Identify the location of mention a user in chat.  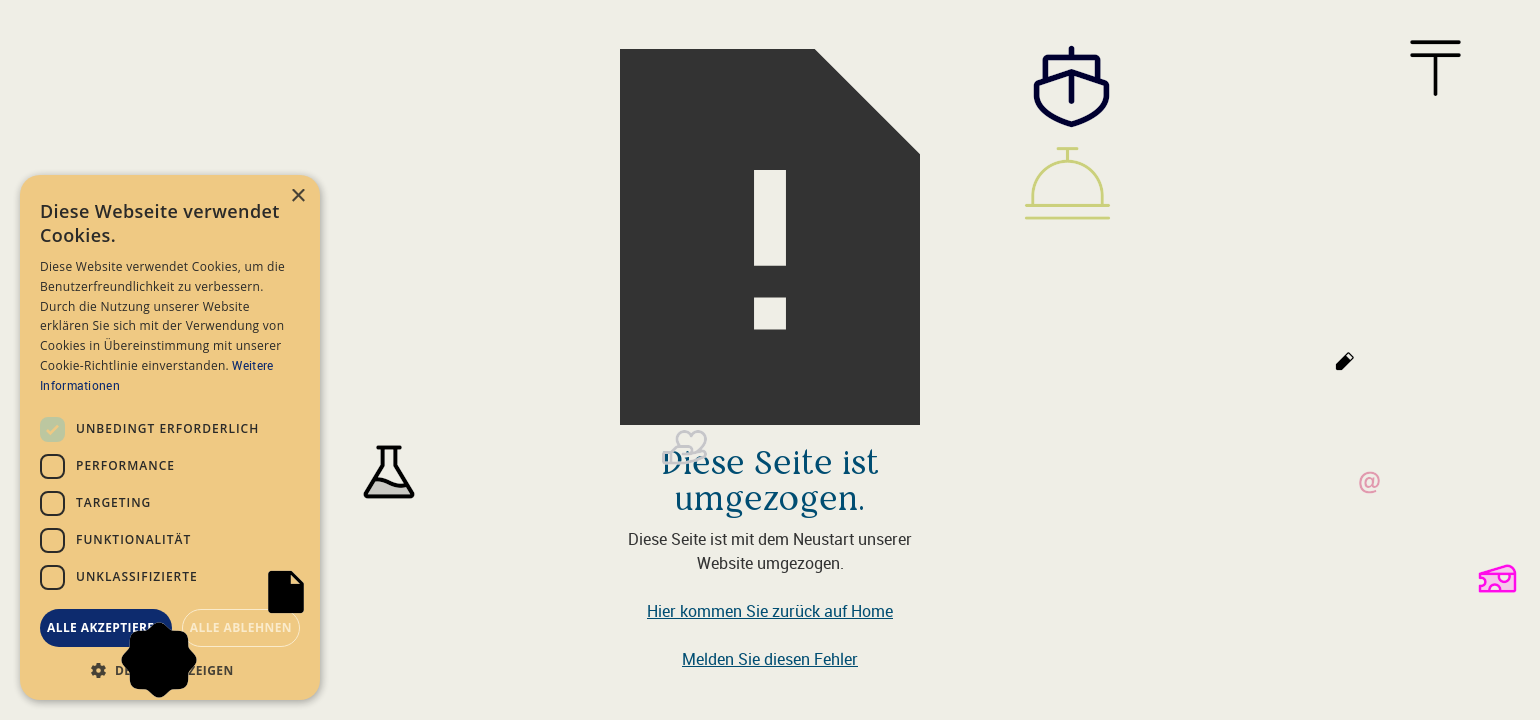
(1369, 482).